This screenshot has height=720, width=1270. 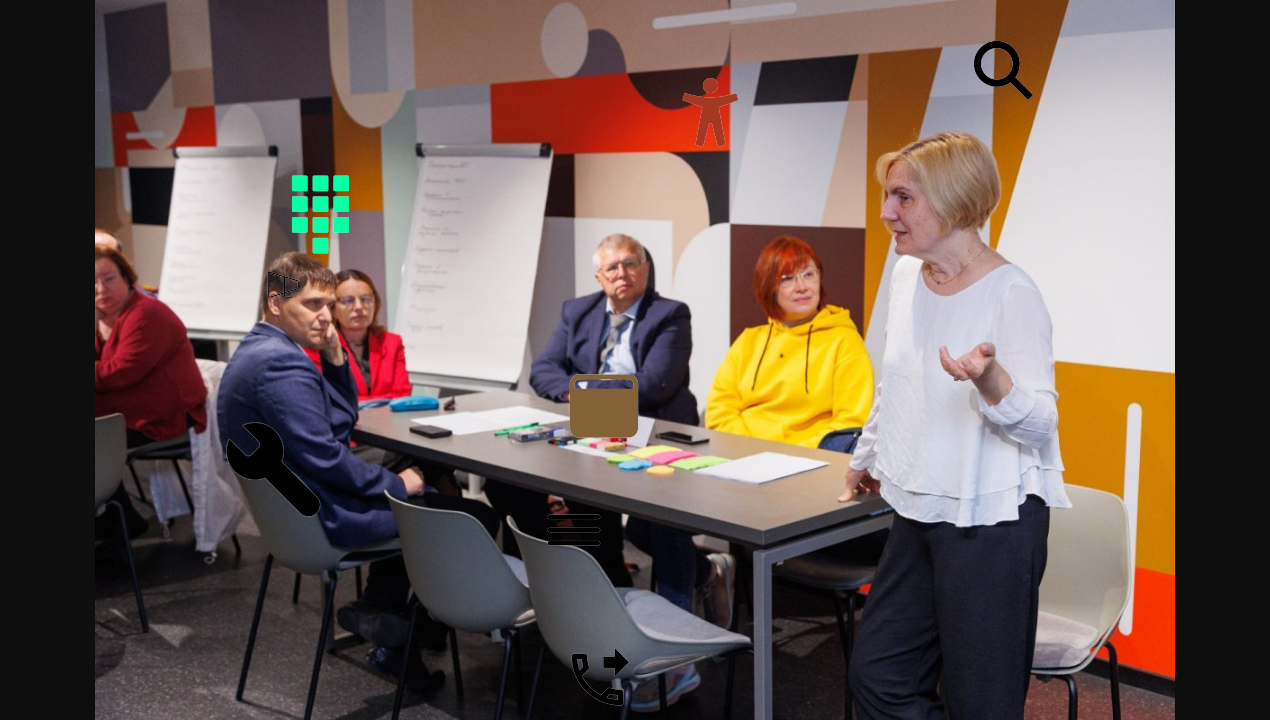 What do you see at coordinates (275, 471) in the screenshot?
I see `access settings or configuration options` at bounding box center [275, 471].